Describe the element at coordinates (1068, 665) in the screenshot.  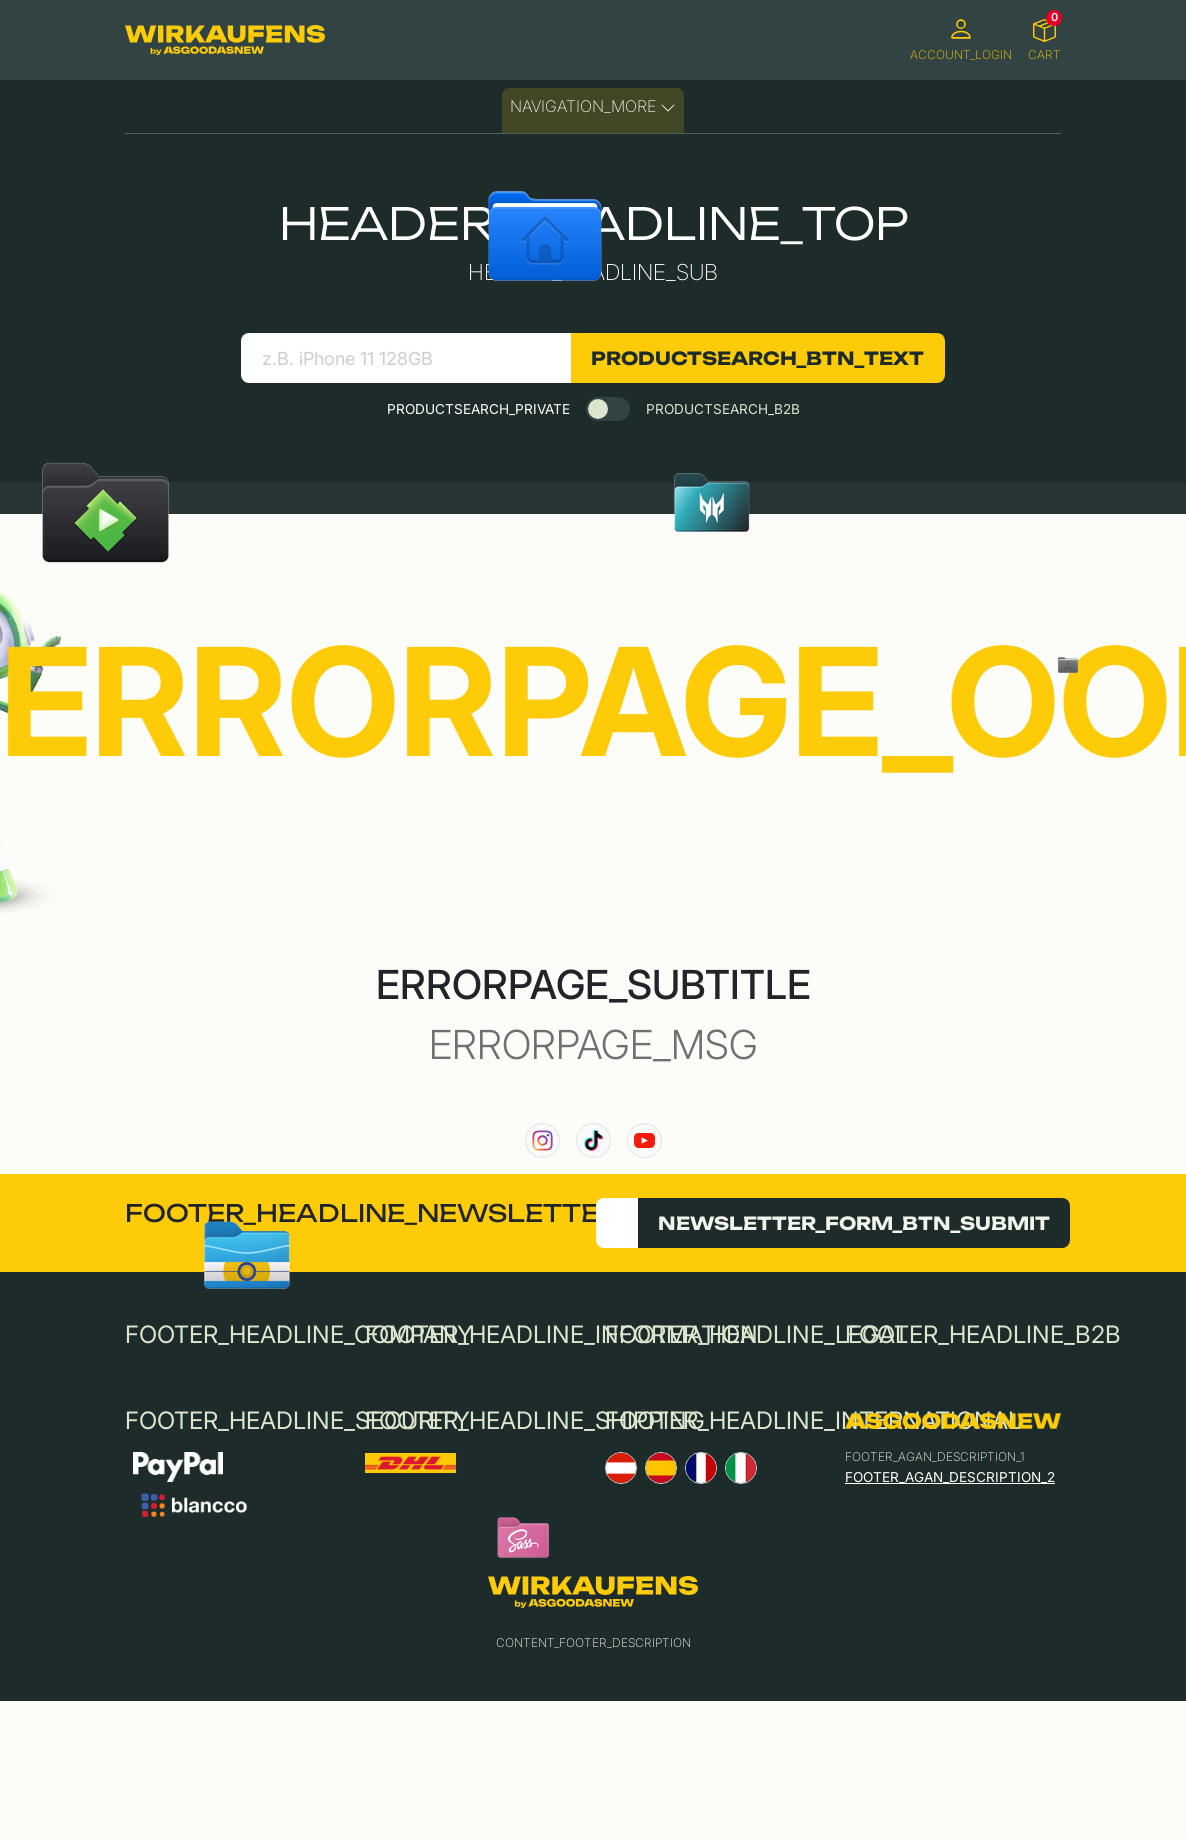
I see `open templates folder` at that location.